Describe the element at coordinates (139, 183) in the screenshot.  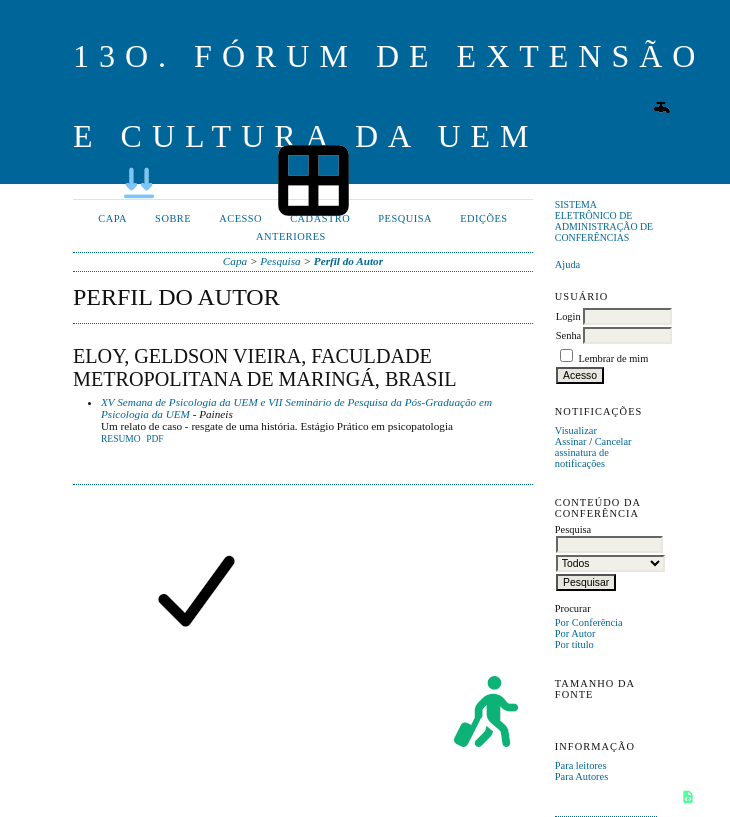
I see `download all items to device` at that location.